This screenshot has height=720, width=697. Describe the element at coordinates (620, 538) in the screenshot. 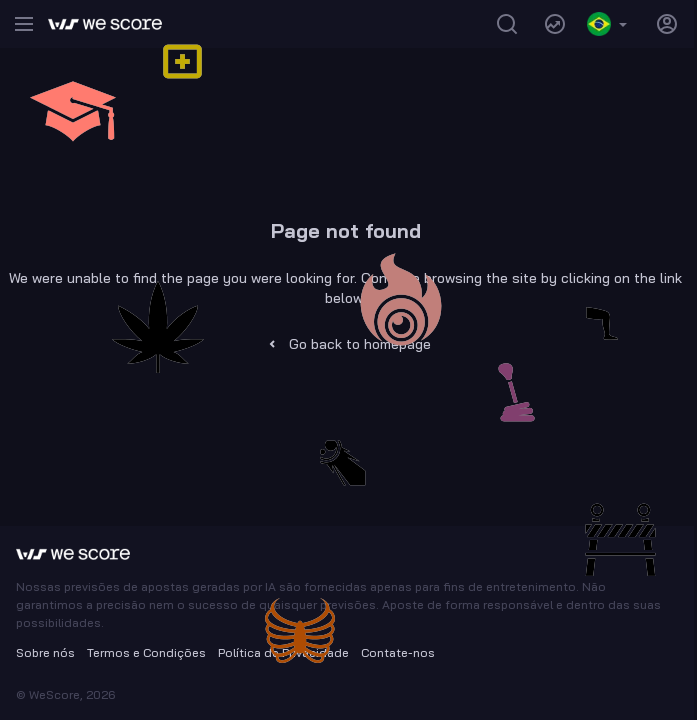

I see `indicates a blocked or restricted area` at that location.